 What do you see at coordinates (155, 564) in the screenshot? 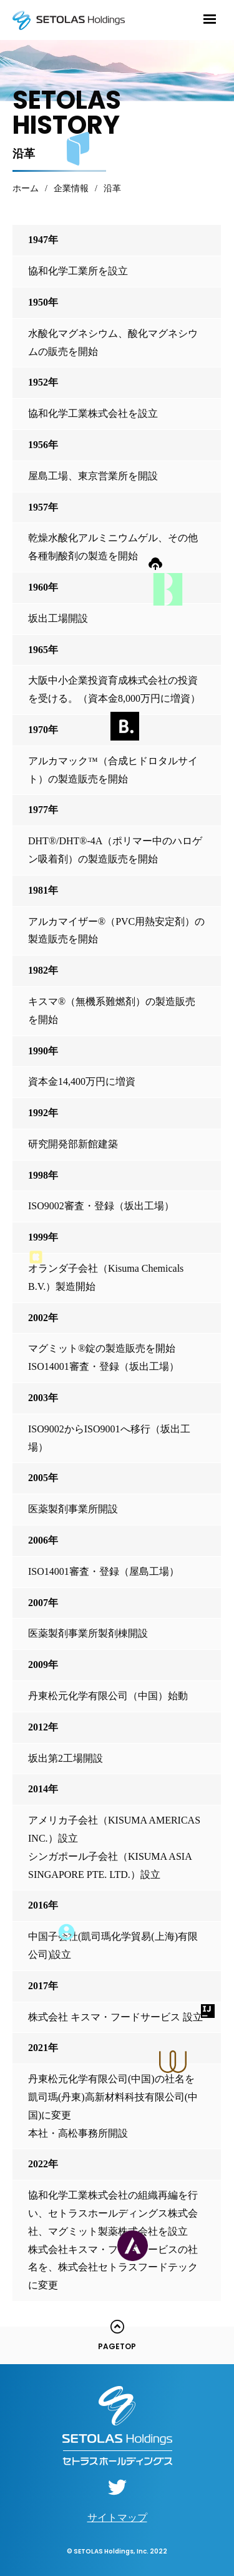
I see `upload file to cloud storage` at bounding box center [155, 564].